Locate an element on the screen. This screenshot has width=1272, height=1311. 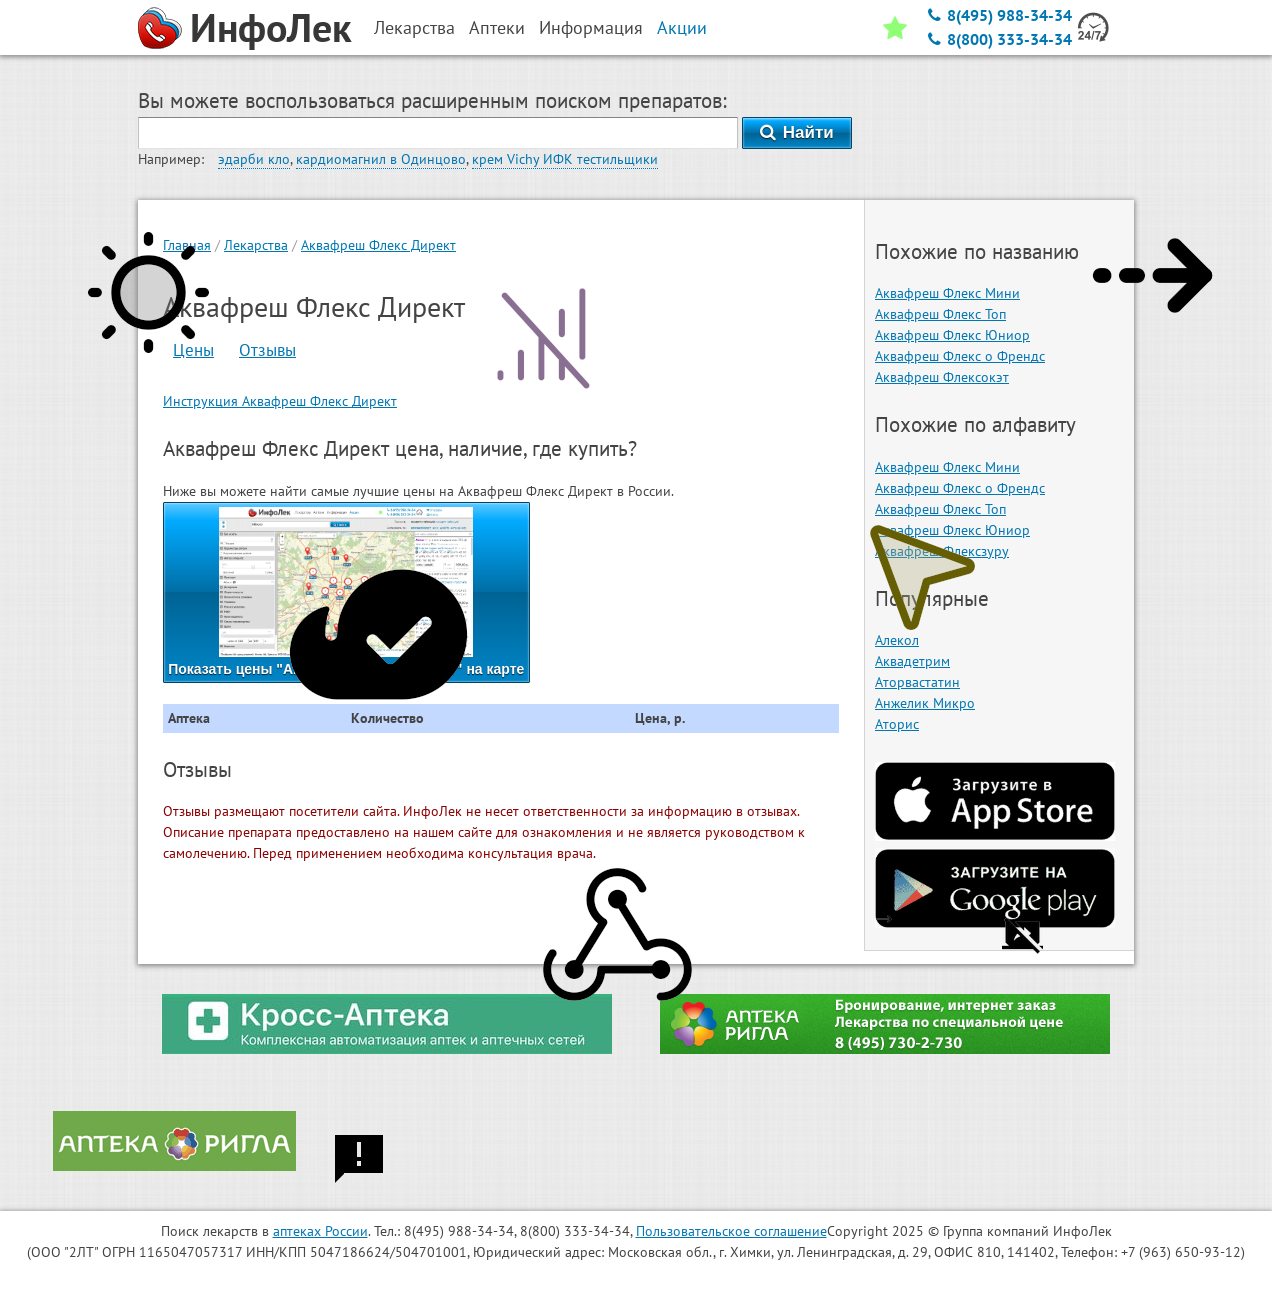
tap to navigate to destination is located at coordinates (914, 569).